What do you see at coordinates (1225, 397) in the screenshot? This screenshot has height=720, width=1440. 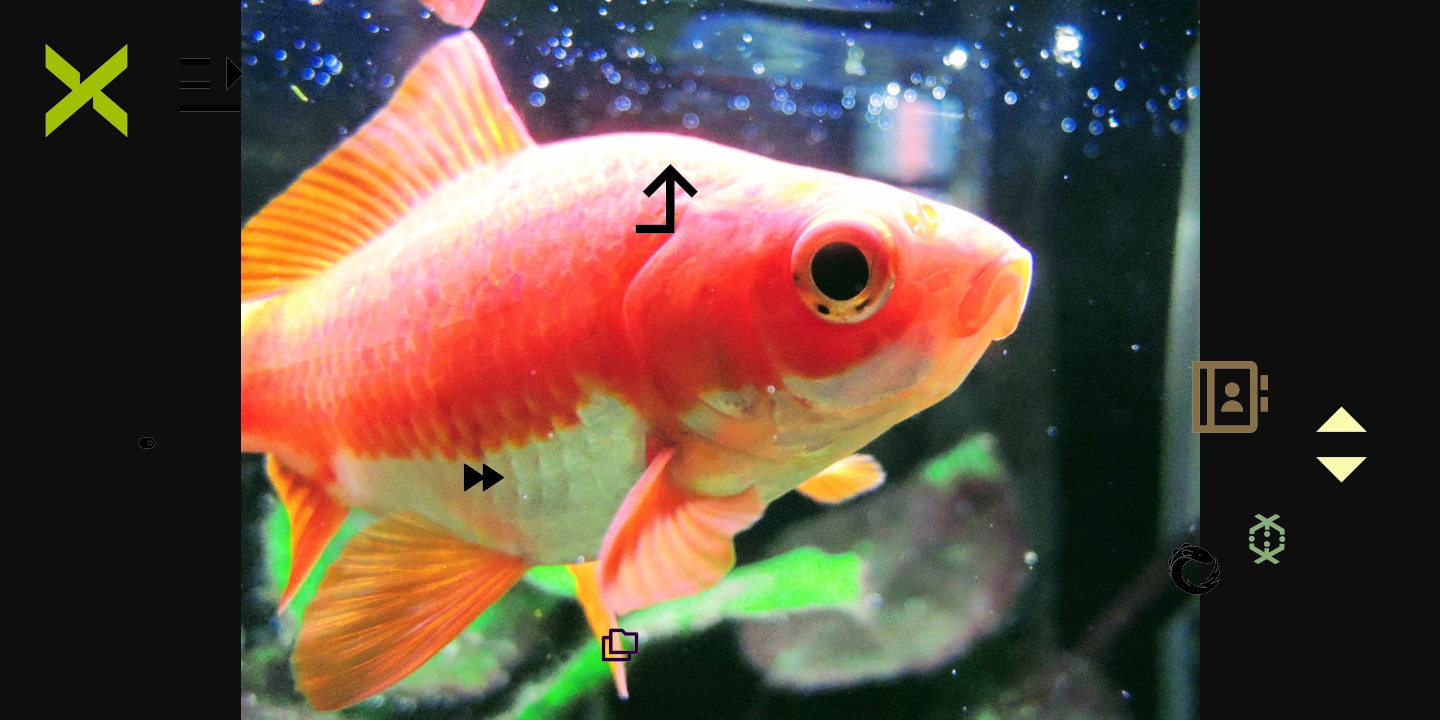 I see `open your contacts list` at bounding box center [1225, 397].